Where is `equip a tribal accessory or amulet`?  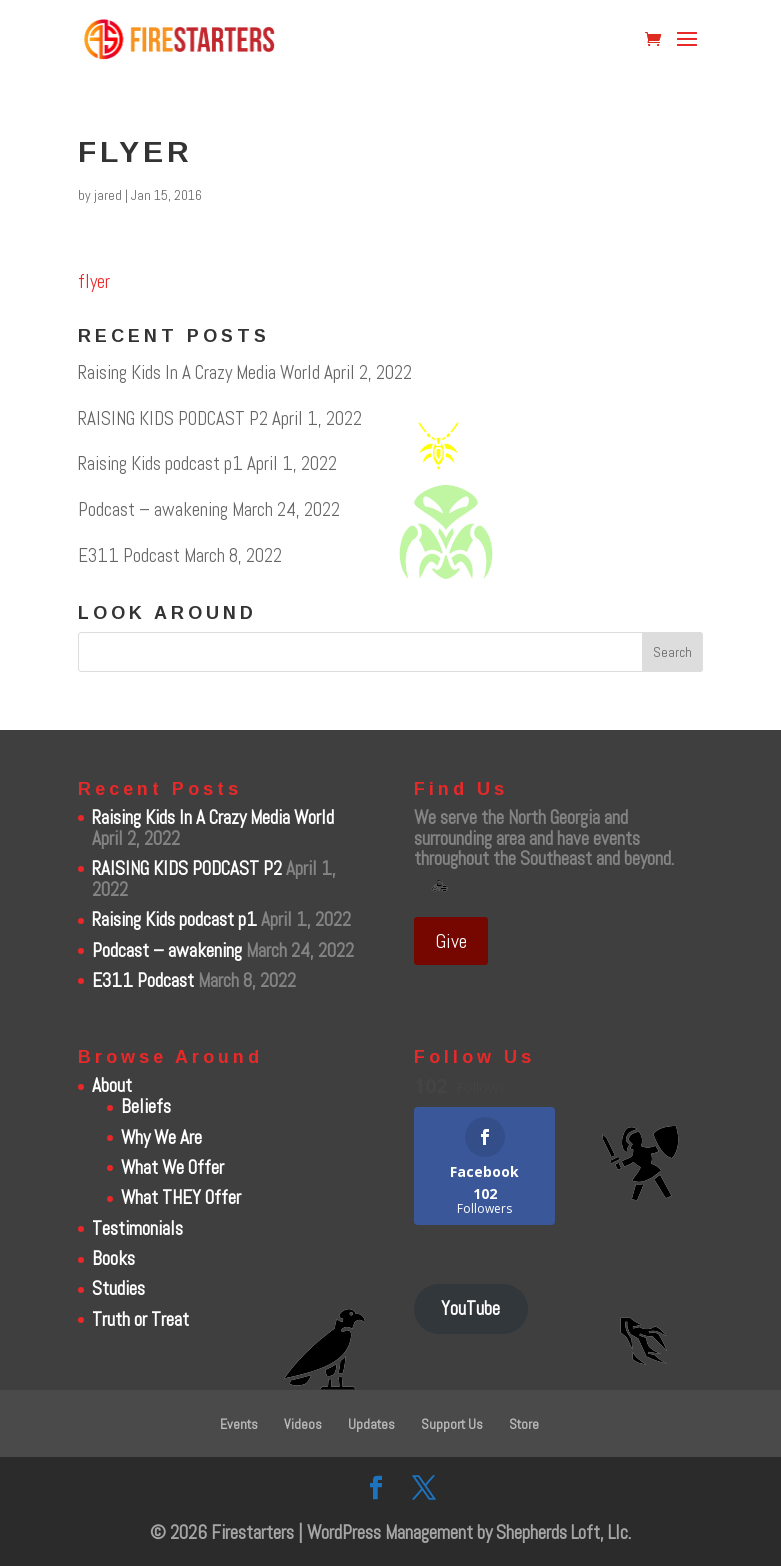
equip a tribal accessory or amulet is located at coordinates (438, 446).